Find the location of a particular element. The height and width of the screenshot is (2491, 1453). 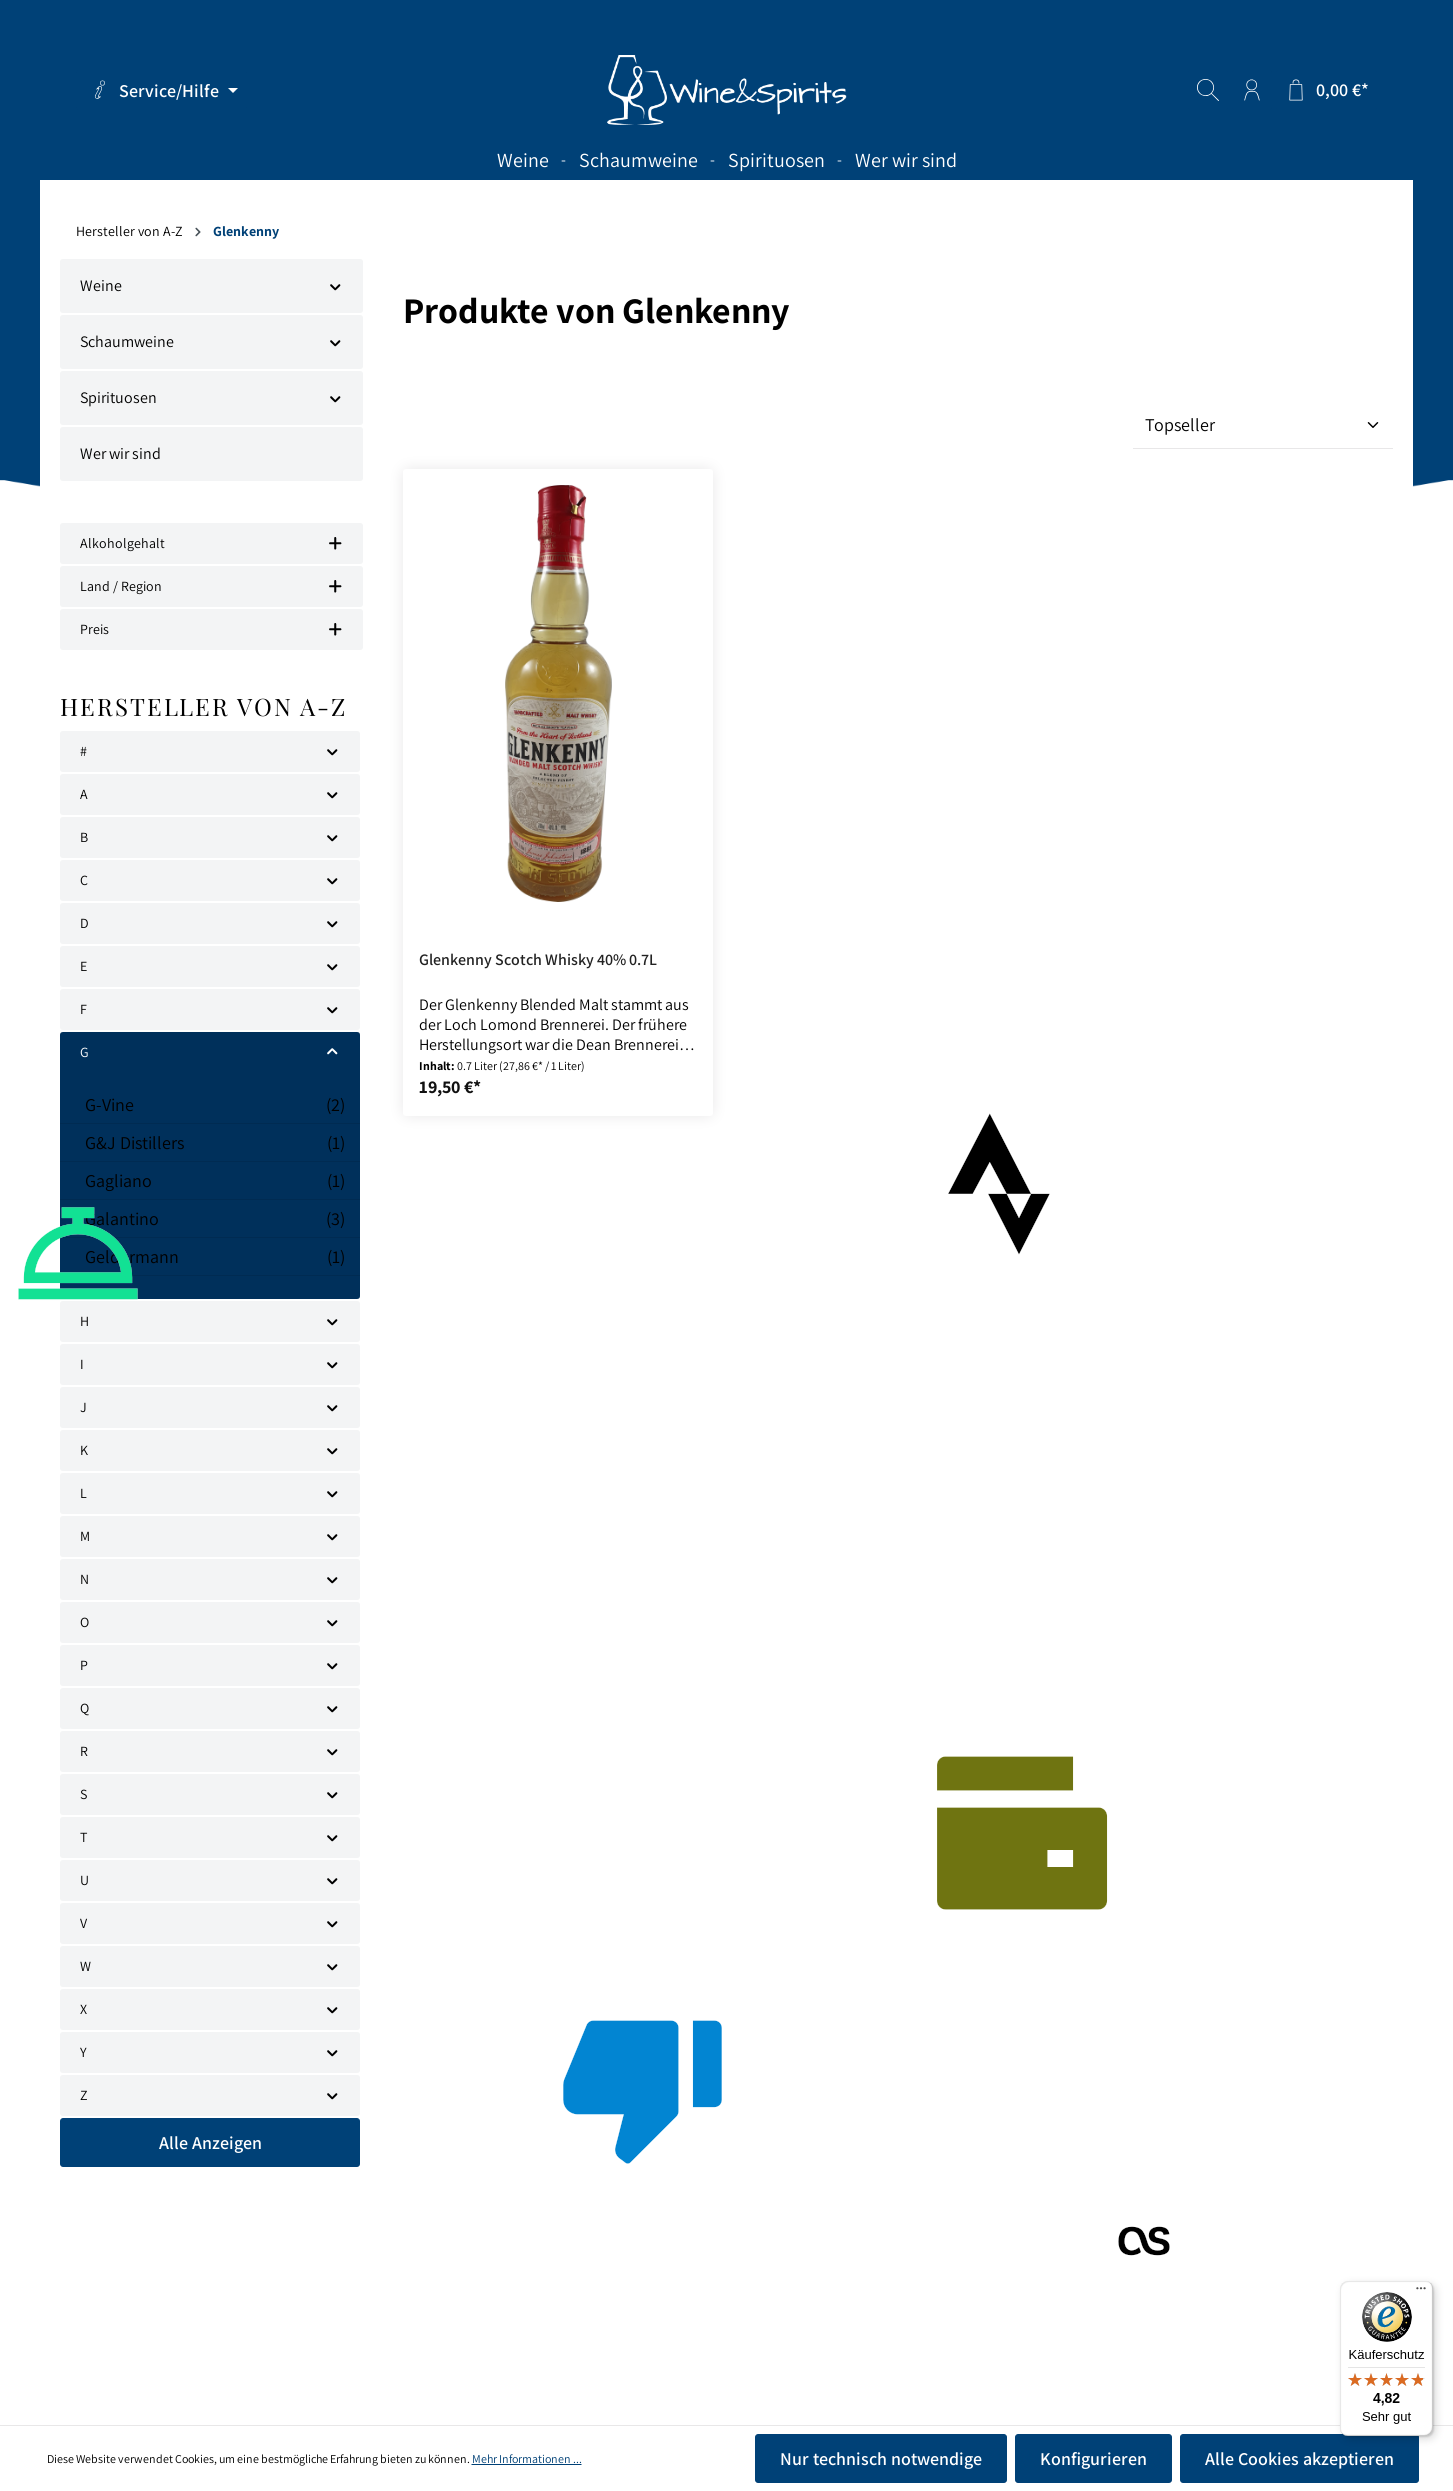

request customer service or support is located at coordinates (78, 1256).